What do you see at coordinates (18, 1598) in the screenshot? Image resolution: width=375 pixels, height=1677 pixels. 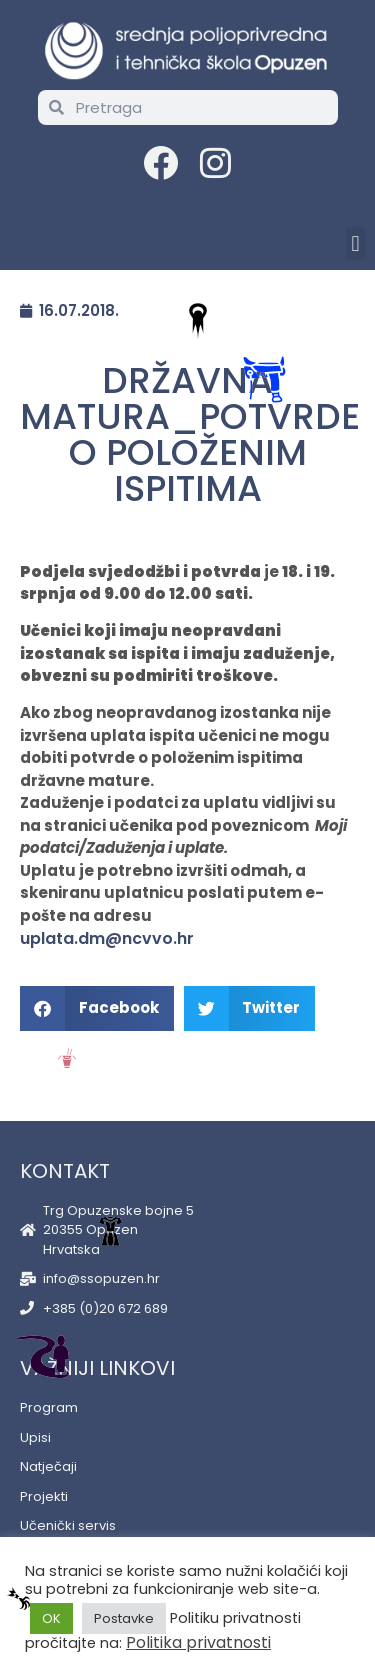 I see `bird foot or talon game element` at bounding box center [18, 1598].